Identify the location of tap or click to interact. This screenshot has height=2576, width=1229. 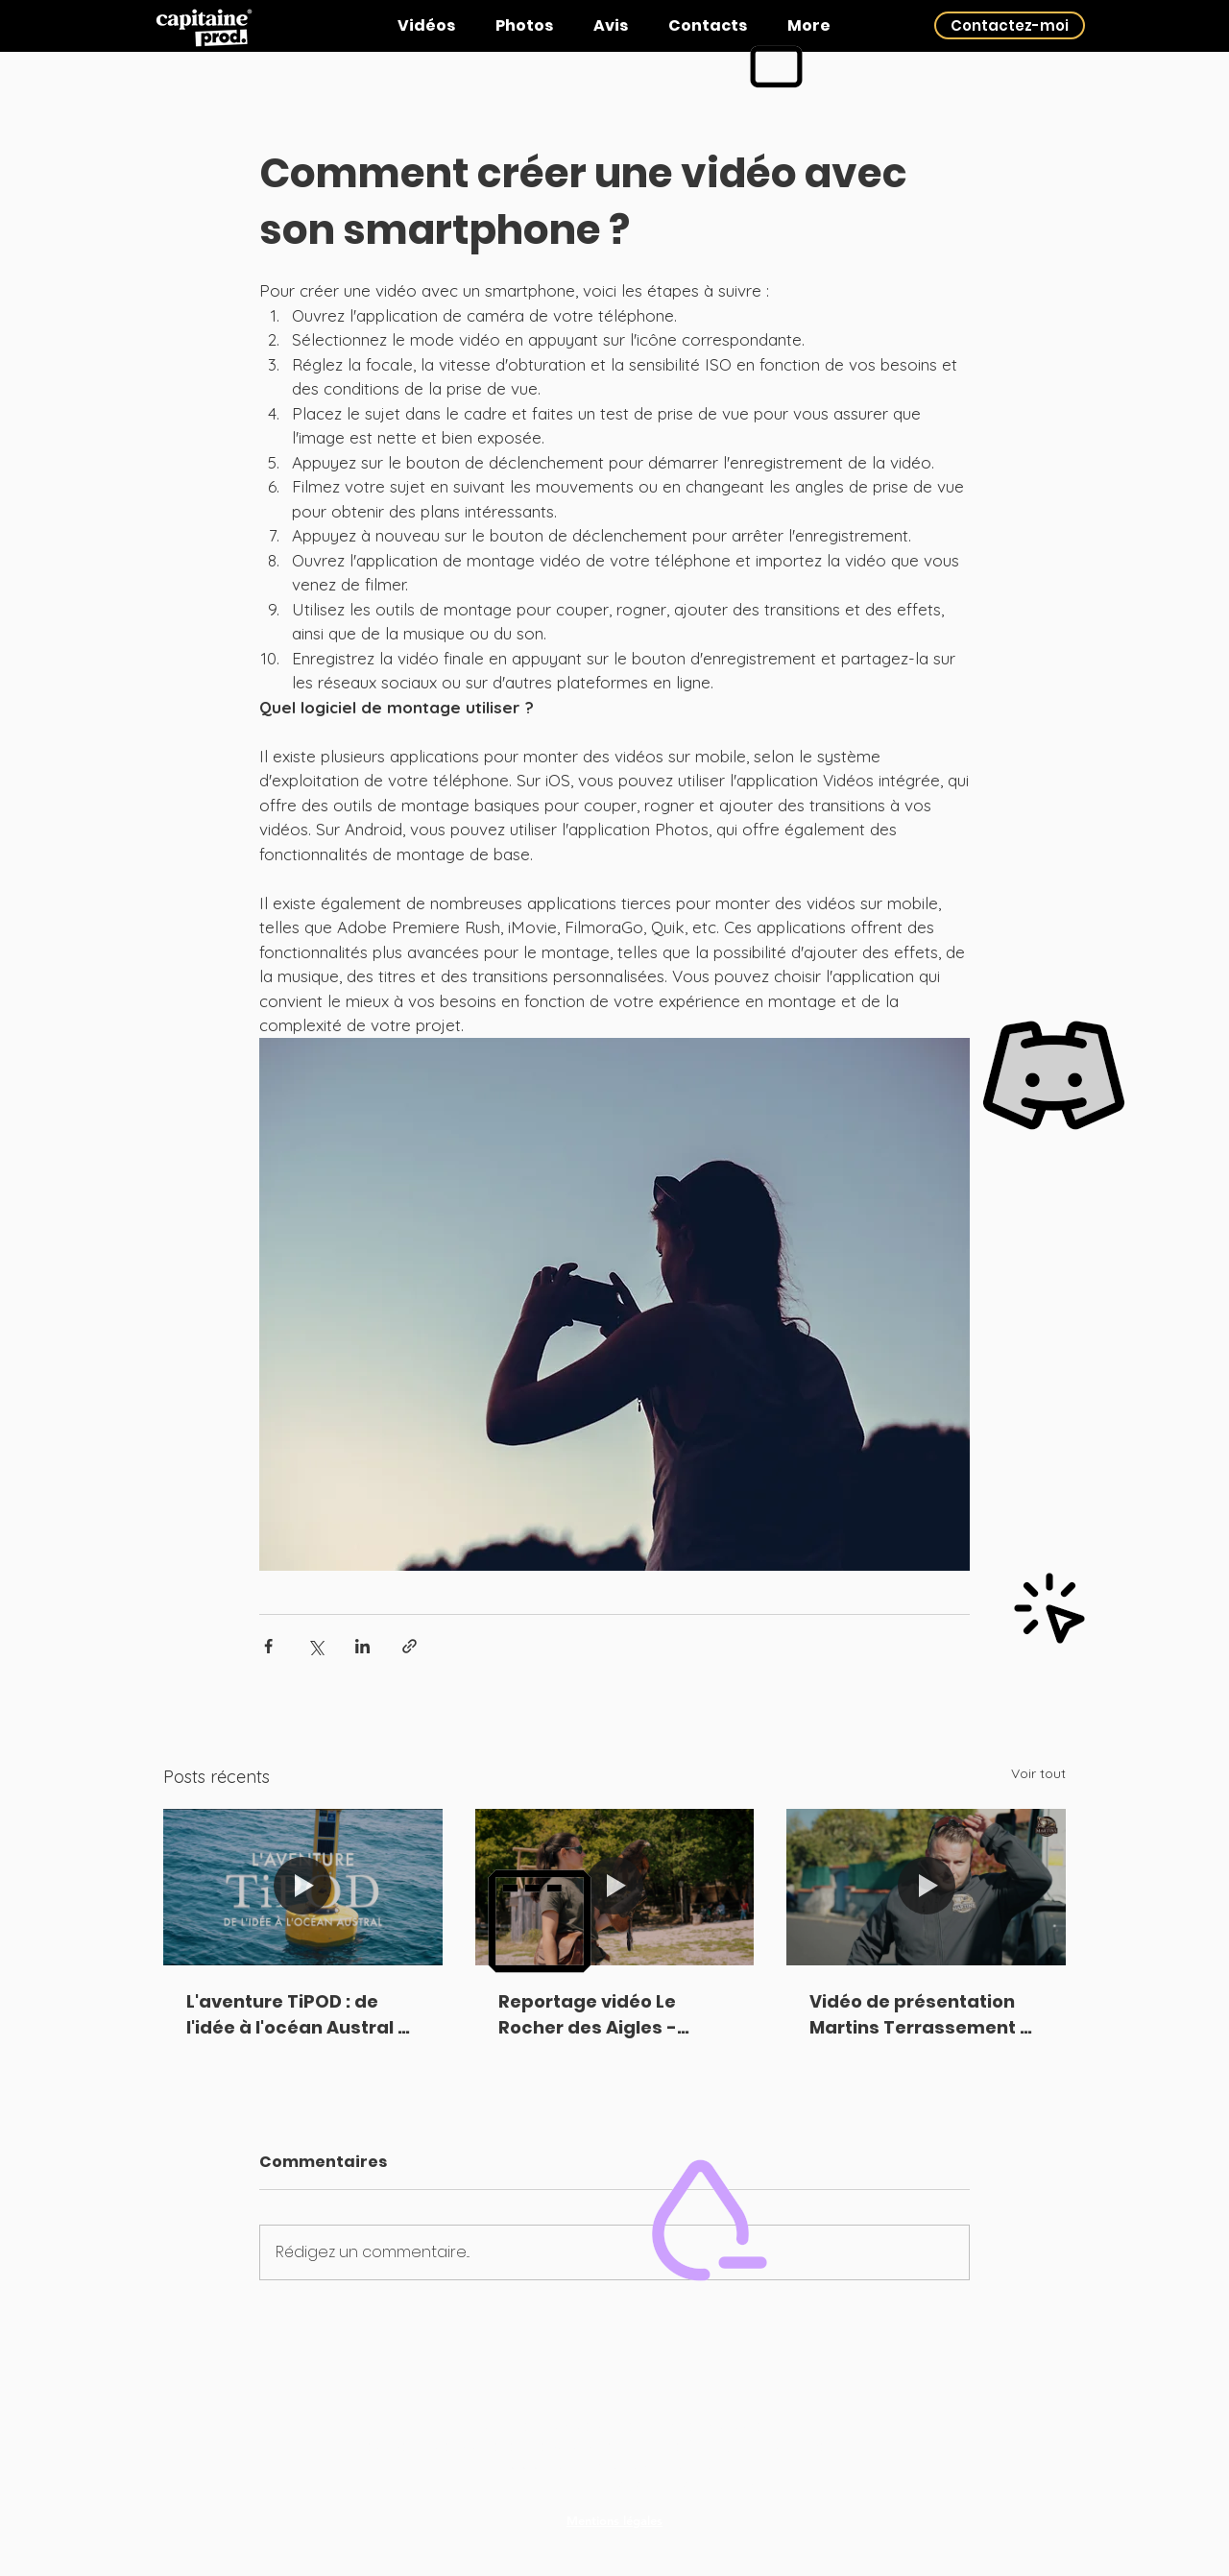
(1049, 1608).